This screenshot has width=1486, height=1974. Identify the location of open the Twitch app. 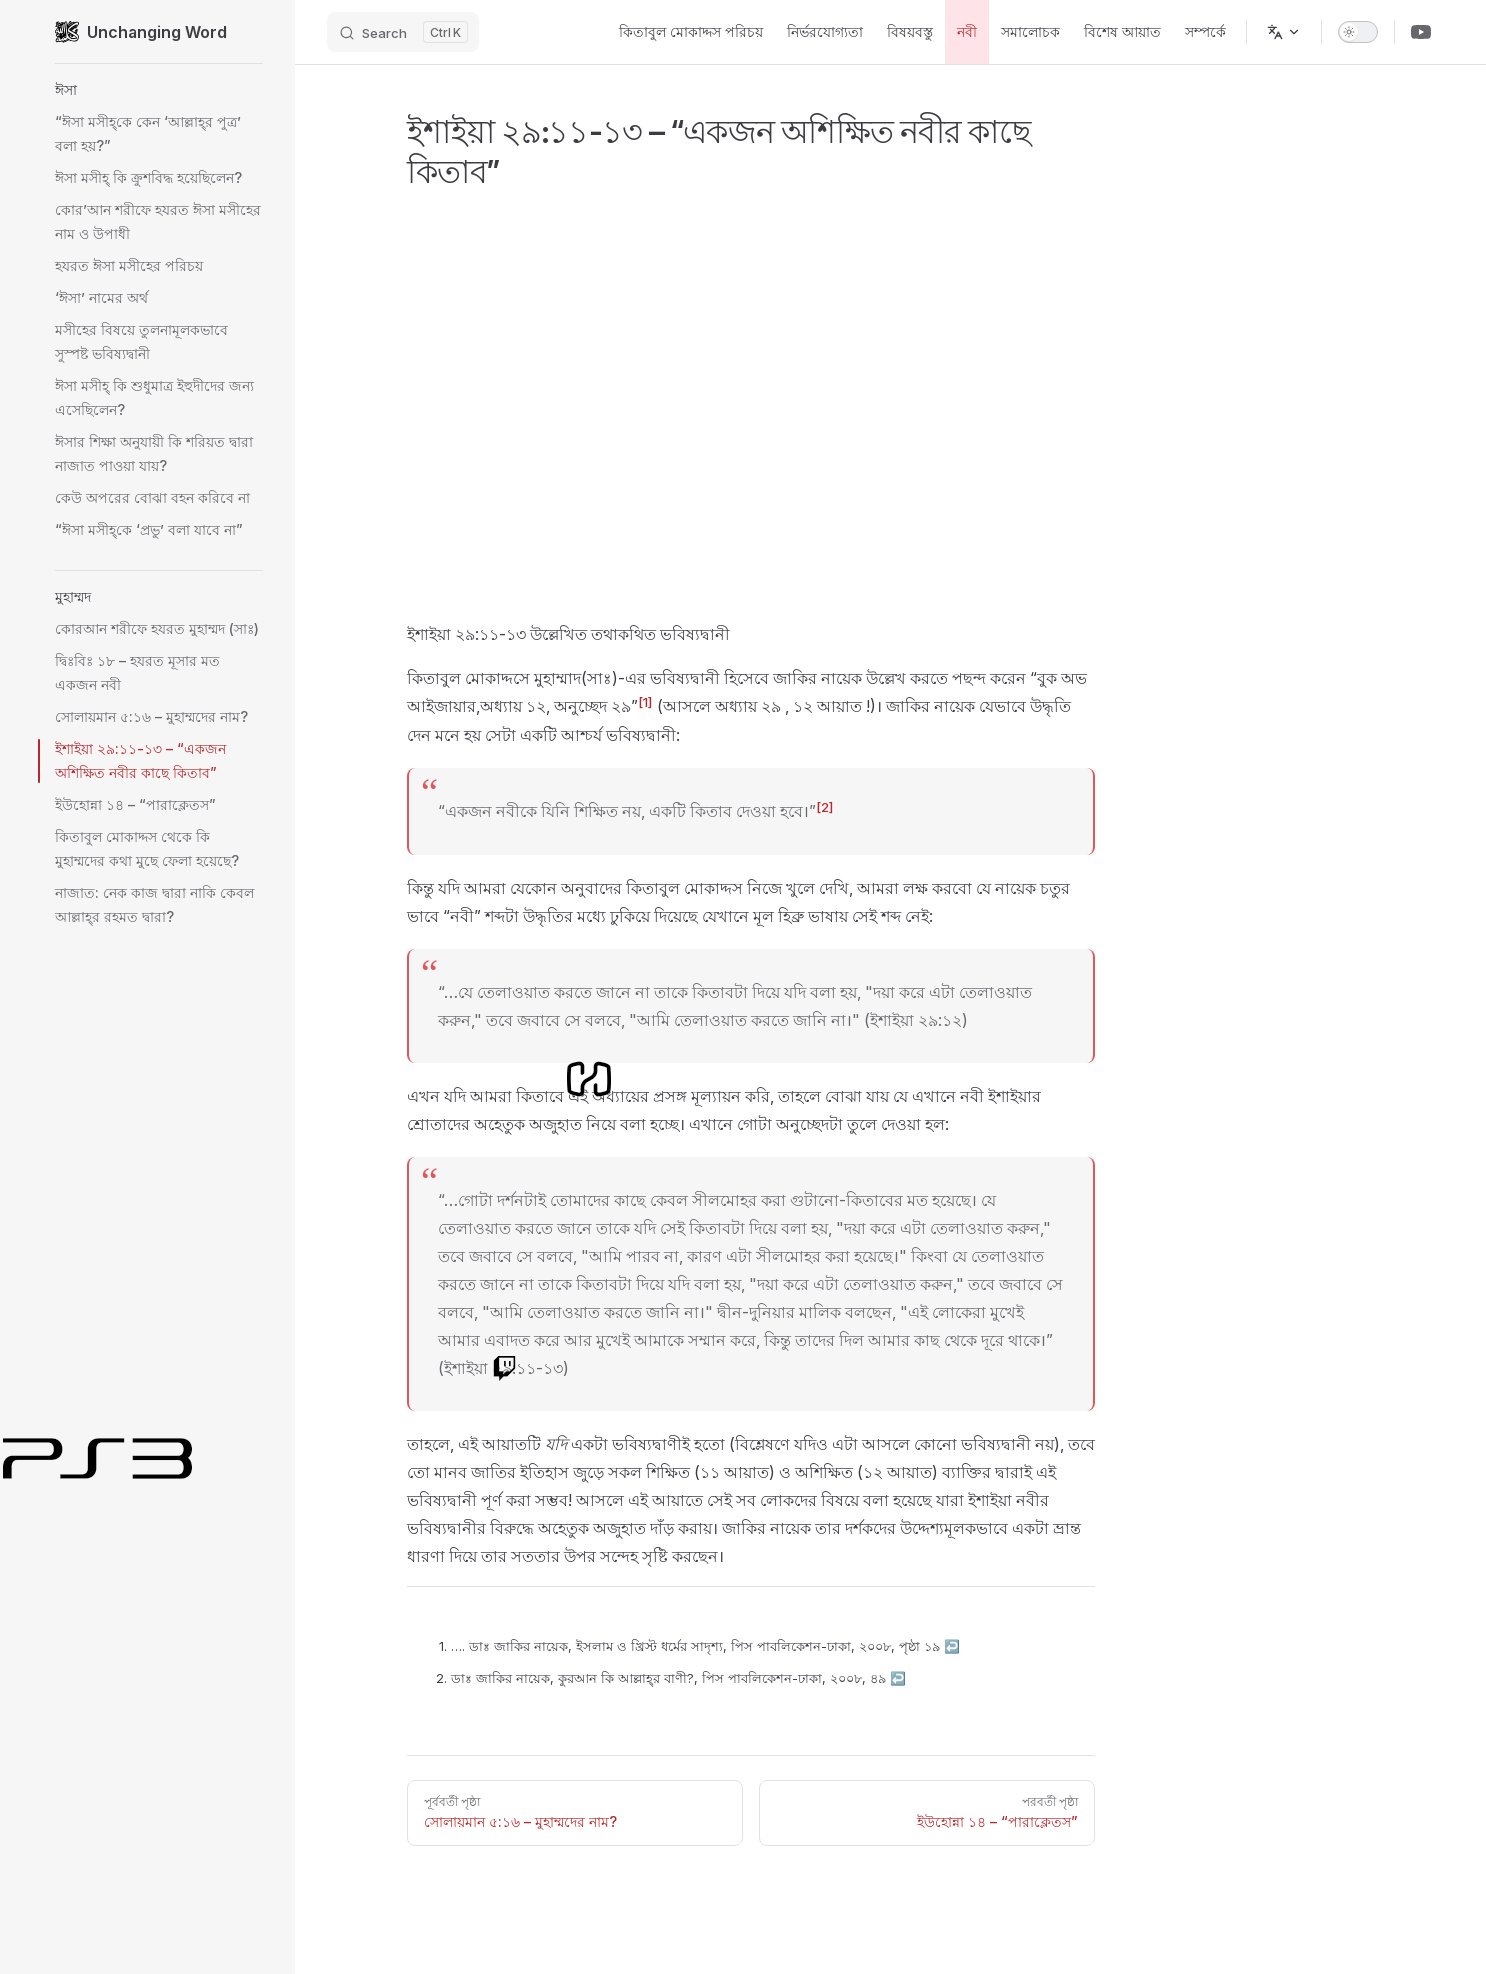
(504, 1368).